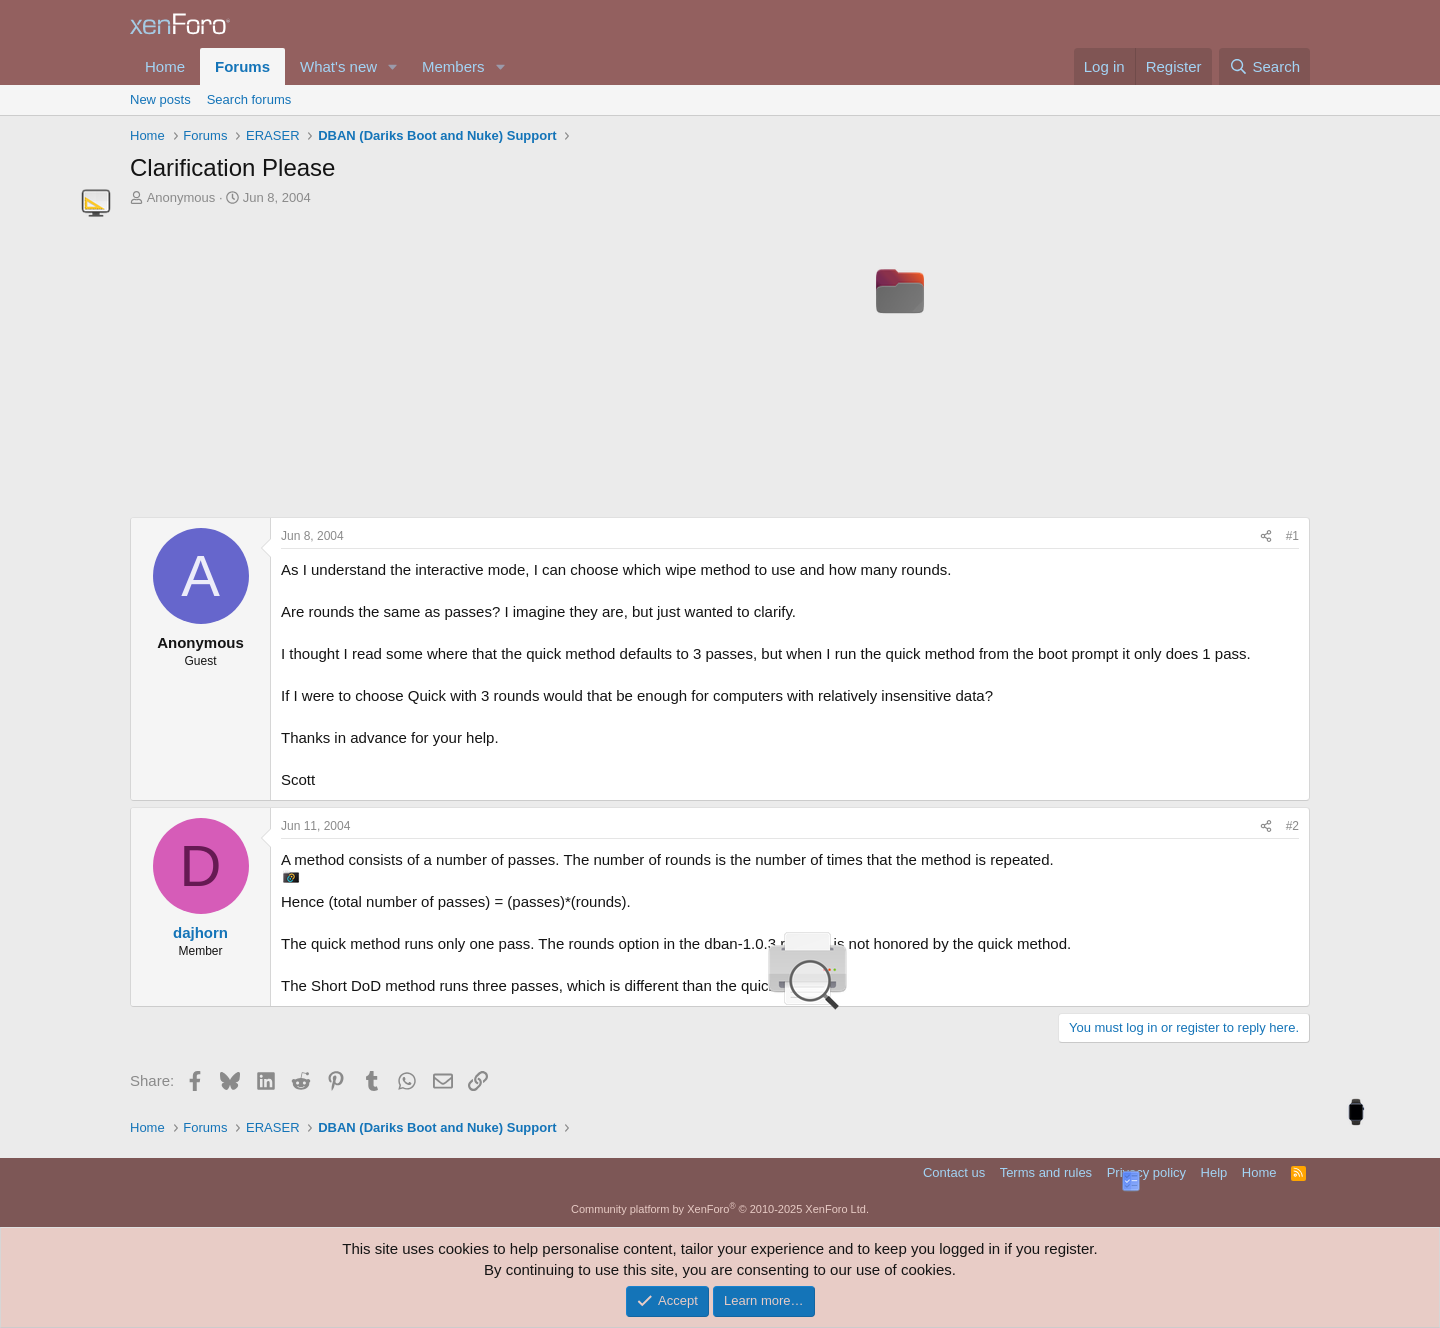 This screenshot has width=1440, height=1328. What do you see at coordinates (807, 968) in the screenshot?
I see `preview document before printing` at bounding box center [807, 968].